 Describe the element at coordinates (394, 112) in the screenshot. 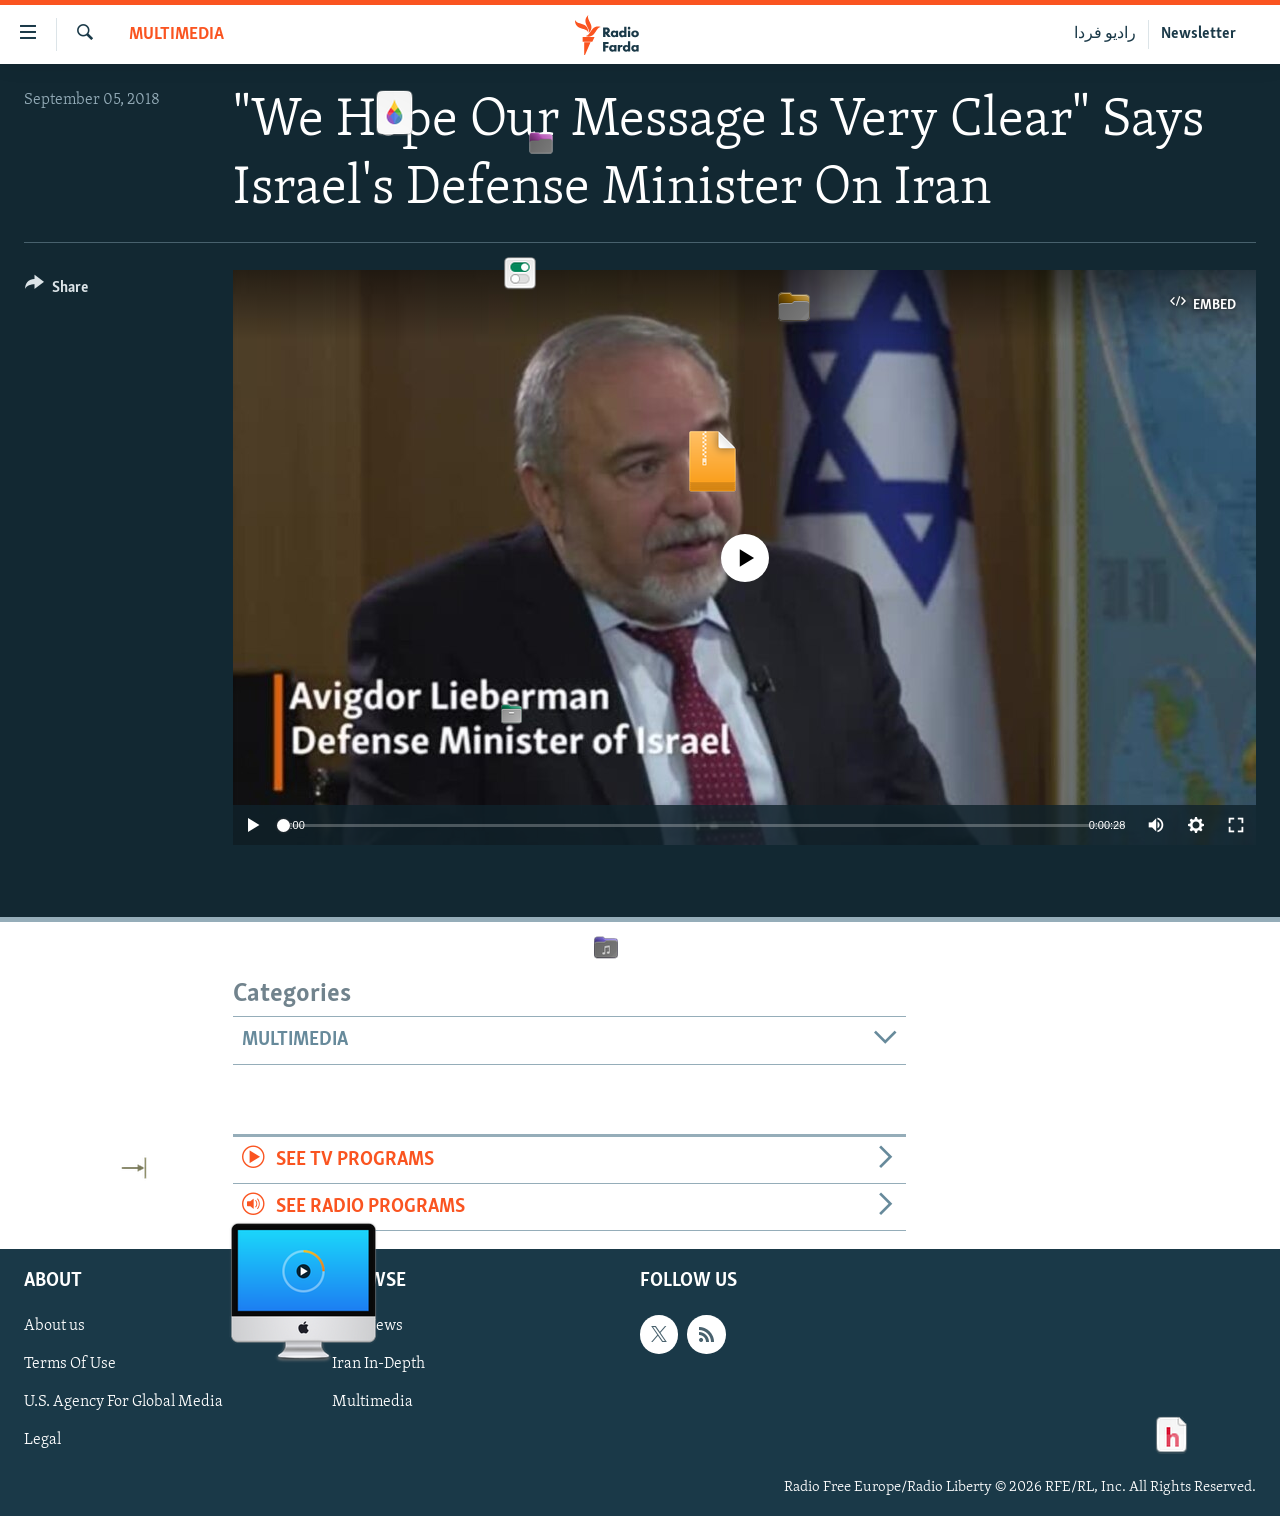

I see `an ICC color profile file` at that location.